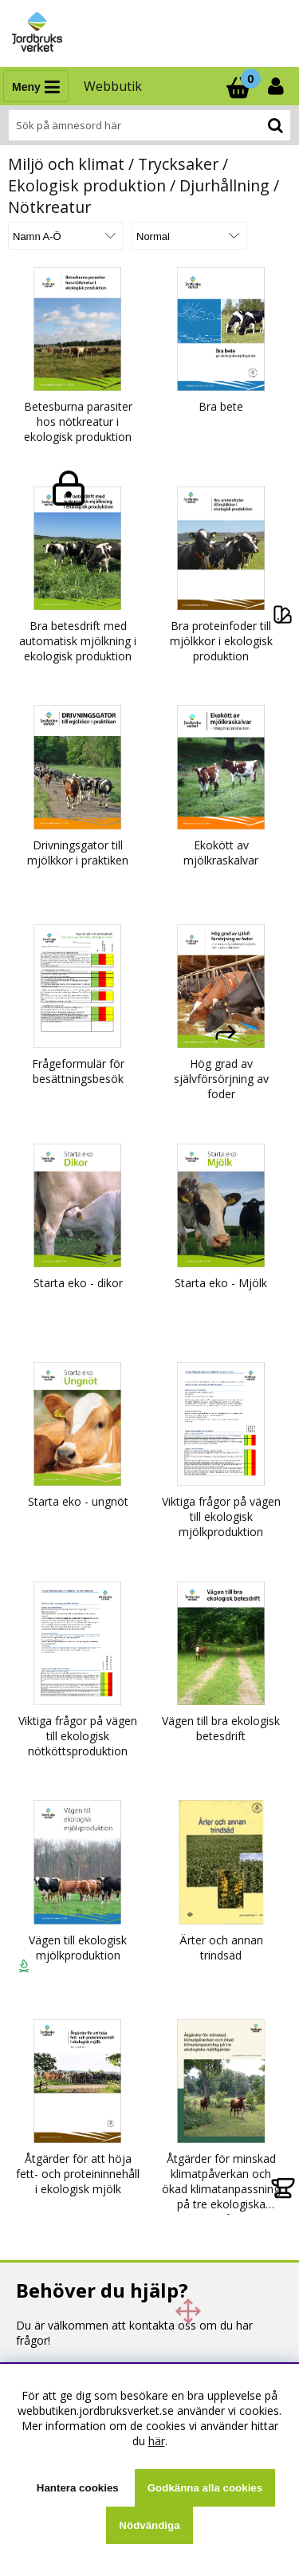 Image resolution: width=299 pixels, height=2576 pixels. Describe the element at coordinates (282, 614) in the screenshot. I see `browse color palette or theme options` at that location.